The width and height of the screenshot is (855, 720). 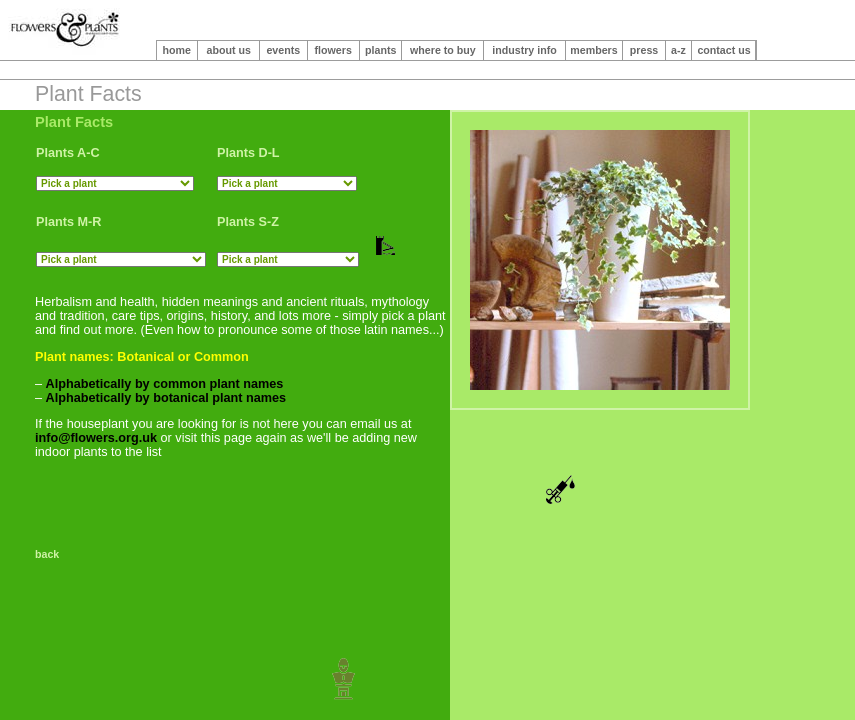 What do you see at coordinates (560, 489) in the screenshot?
I see `indicates a medical test or blood sample` at bounding box center [560, 489].